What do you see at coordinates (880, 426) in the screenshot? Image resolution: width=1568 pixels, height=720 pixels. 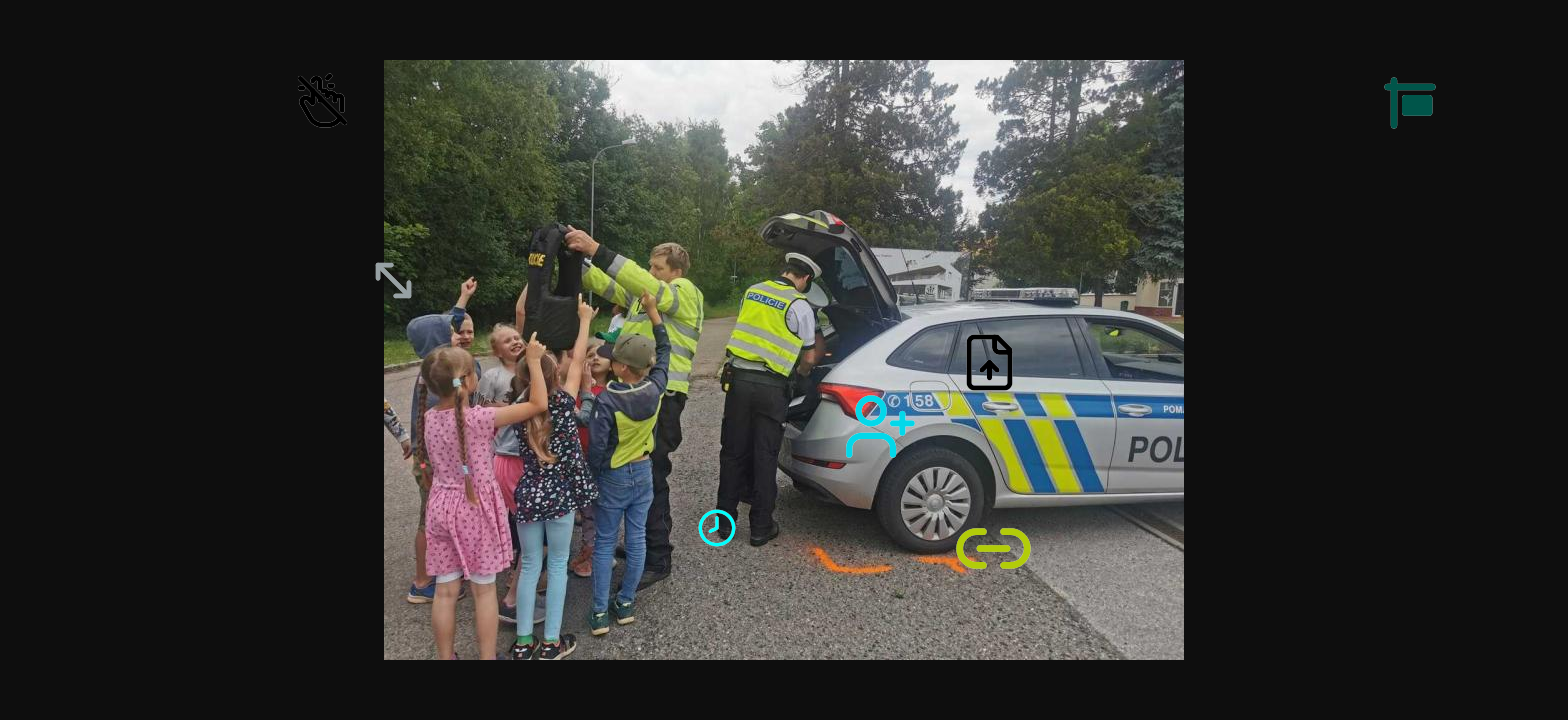 I see `add a new contact or friend` at bounding box center [880, 426].